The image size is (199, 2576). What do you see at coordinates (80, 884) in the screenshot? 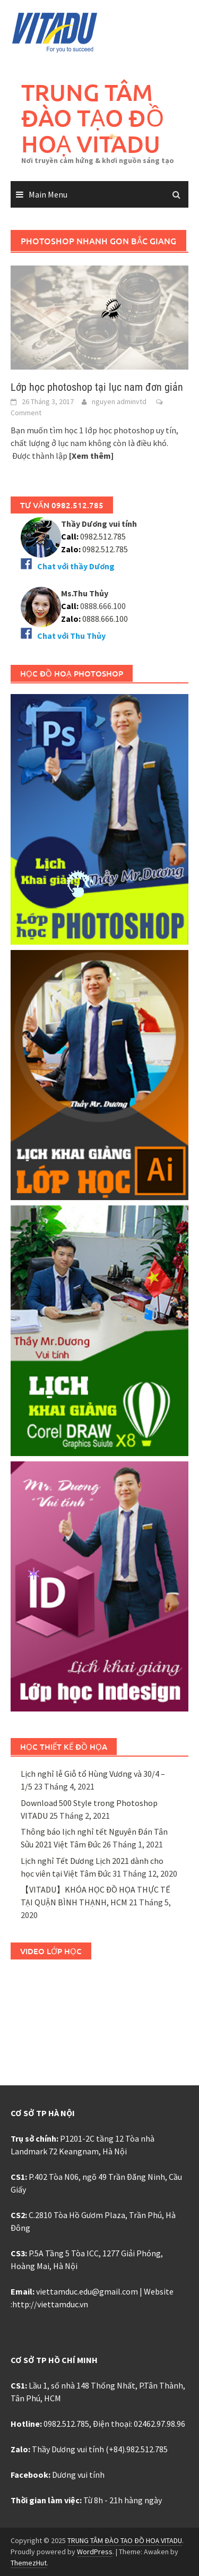
I see `indicates a pest or infestation in a farming/gardening game` at bounding box center [80, 884].